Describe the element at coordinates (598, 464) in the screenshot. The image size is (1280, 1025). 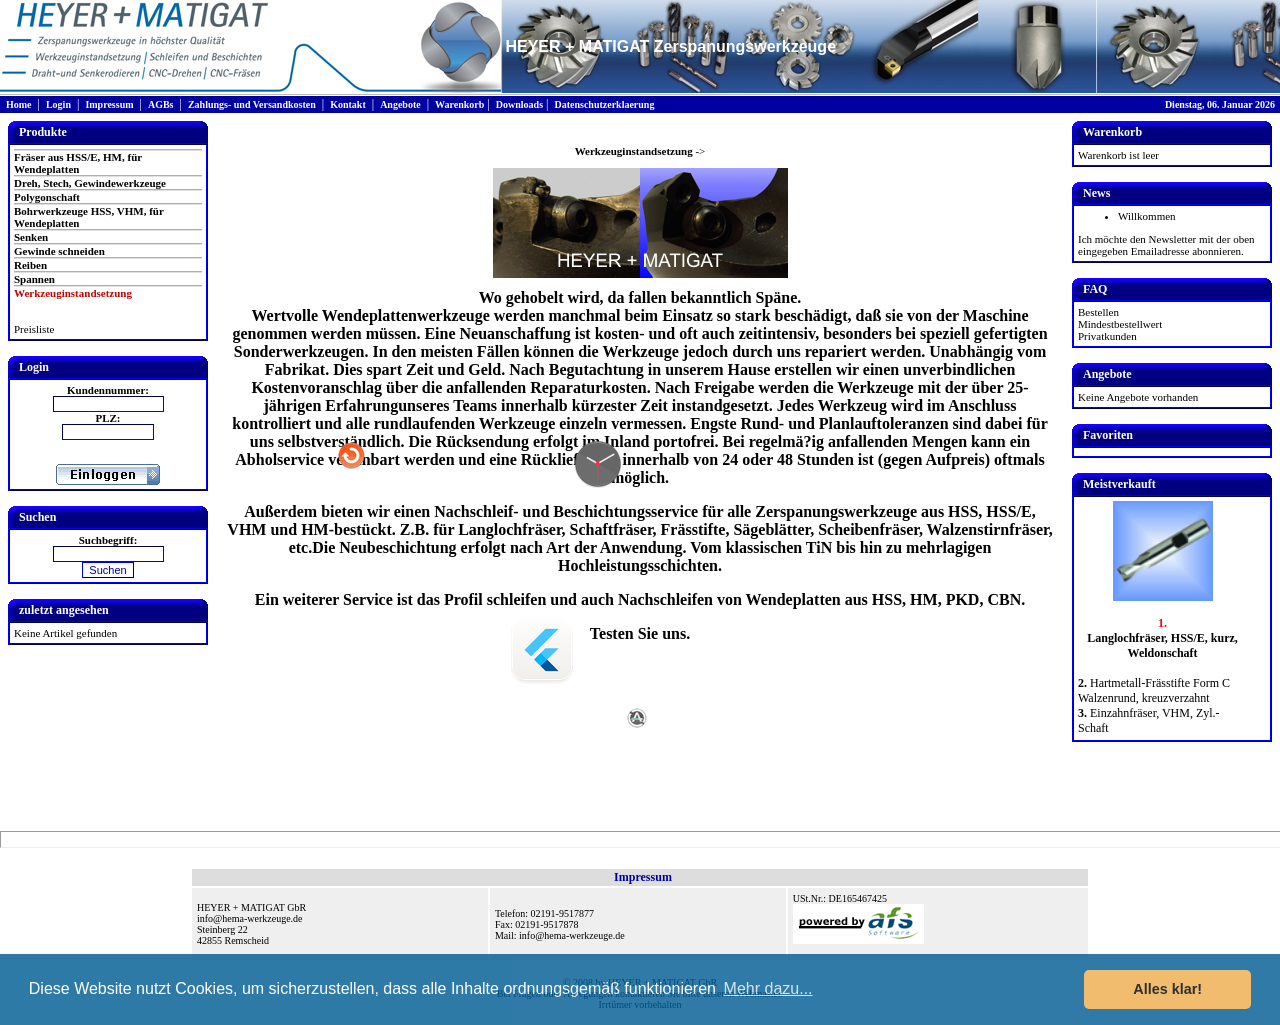
I see `open the clocks app` at that location.